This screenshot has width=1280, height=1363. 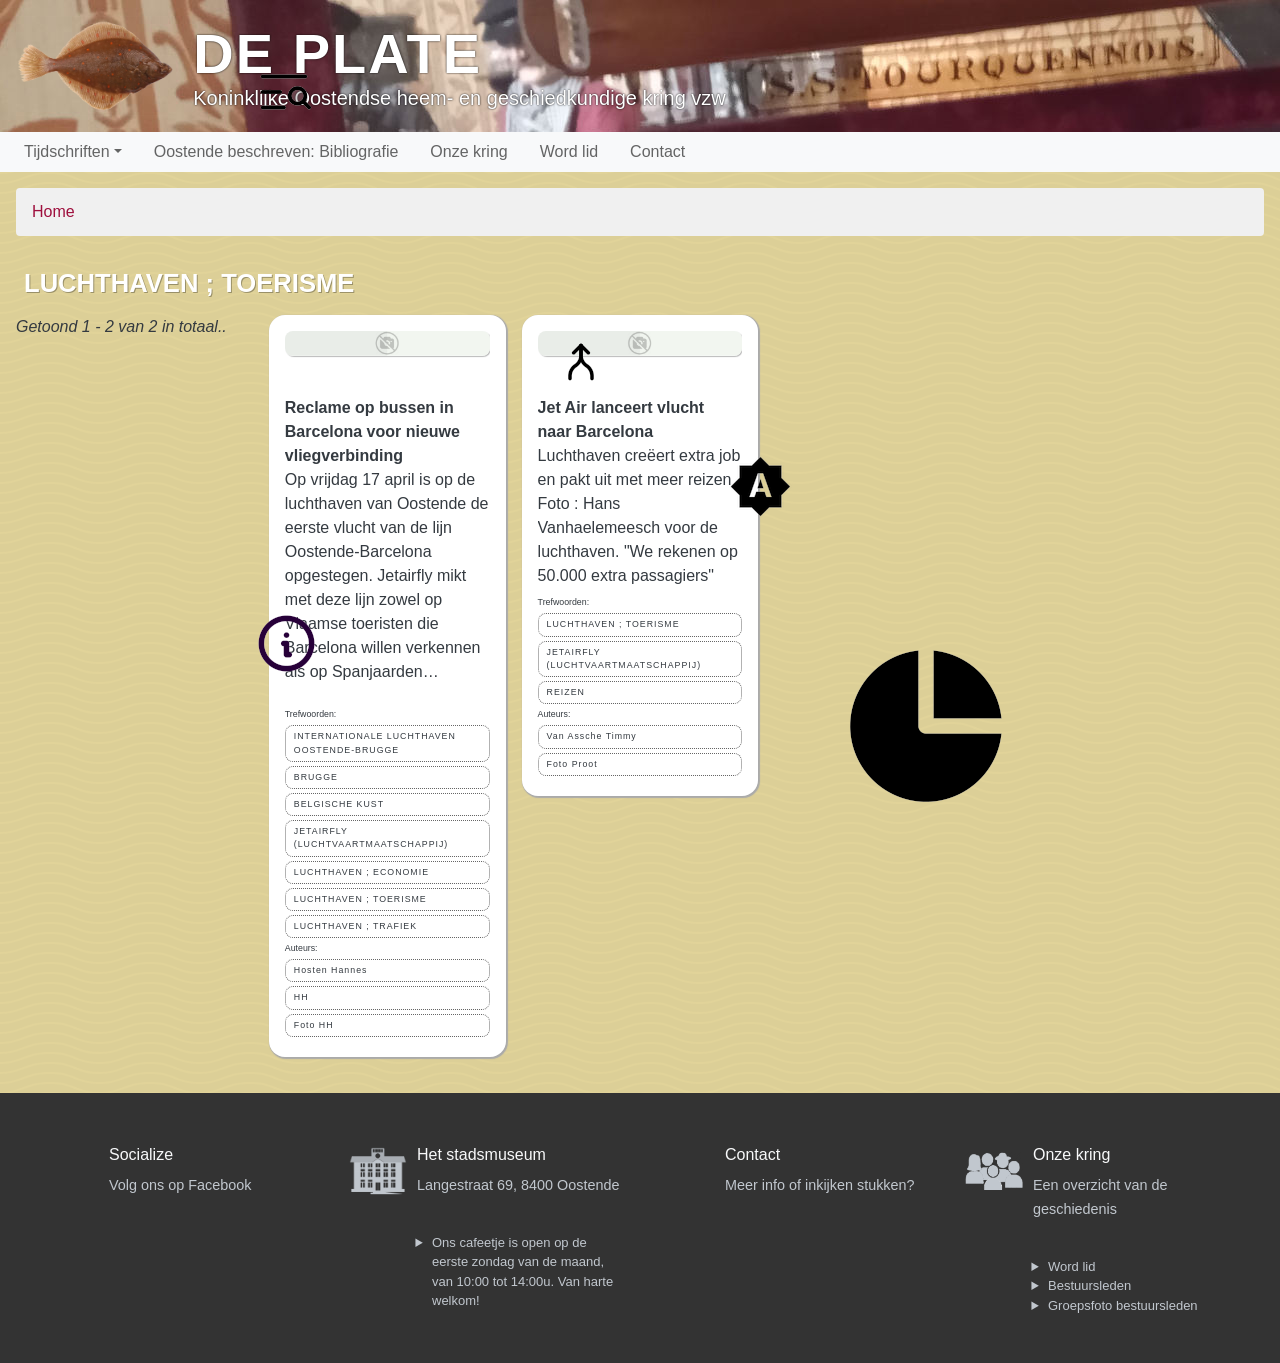 I want to click on view more information or details, so click(x=286, y=643).